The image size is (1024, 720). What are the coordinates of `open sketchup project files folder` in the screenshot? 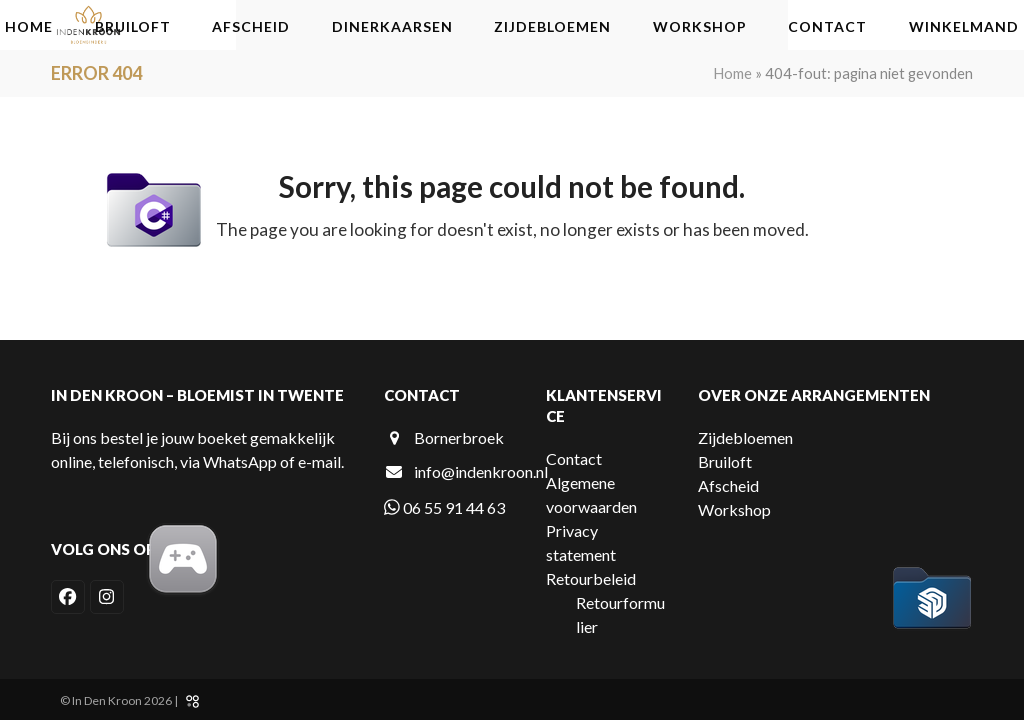 It's located at (932, 600).